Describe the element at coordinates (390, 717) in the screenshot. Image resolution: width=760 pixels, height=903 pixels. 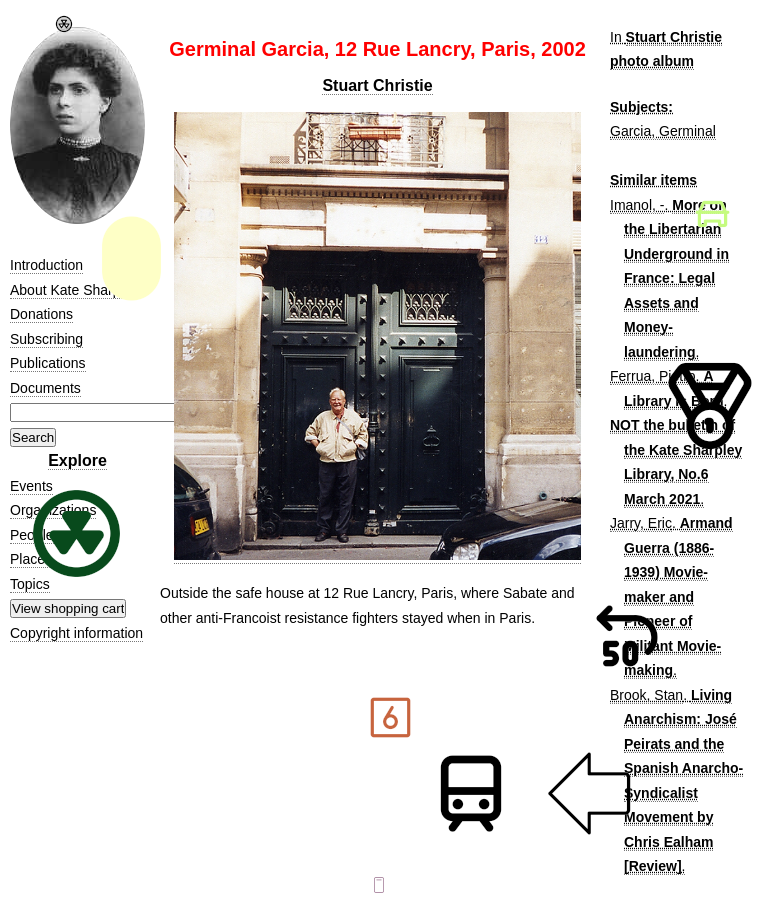
I see `select the number six` at that location.